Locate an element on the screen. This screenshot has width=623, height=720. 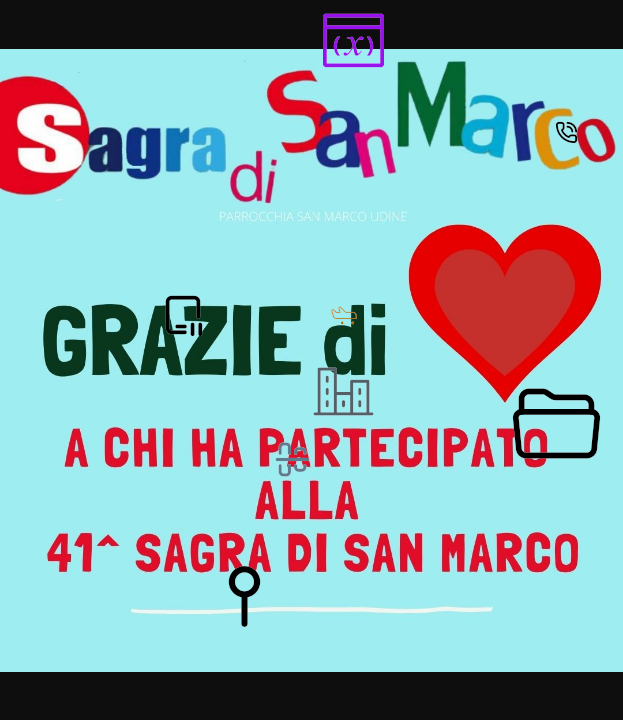
view grouped variables in debug panel is located at coordinates (353, 40).